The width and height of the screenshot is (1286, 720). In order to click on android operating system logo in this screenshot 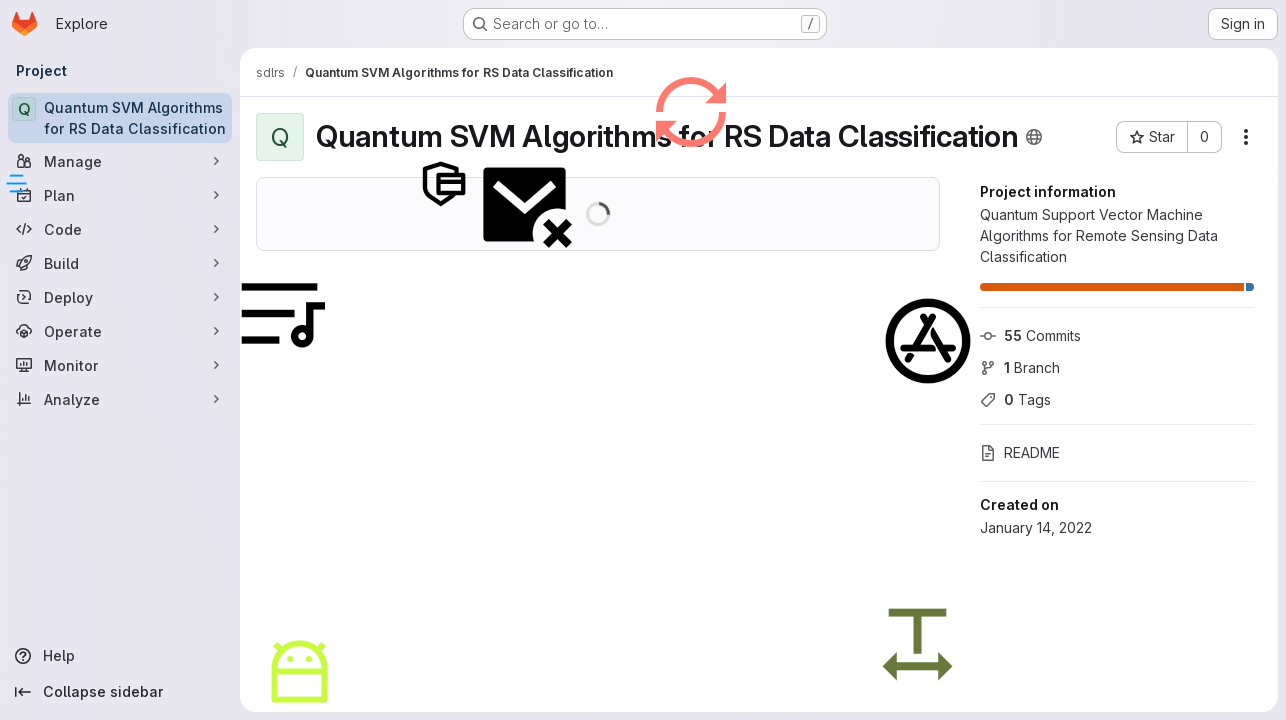, I will do `click(299, 671)`.